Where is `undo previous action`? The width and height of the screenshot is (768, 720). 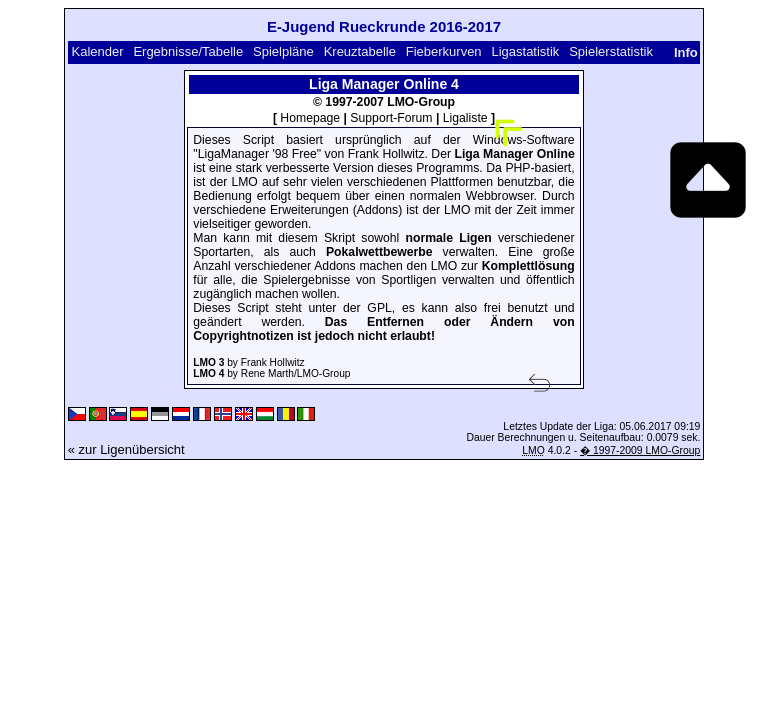 undo previous action is located at coordinates (539, 383).